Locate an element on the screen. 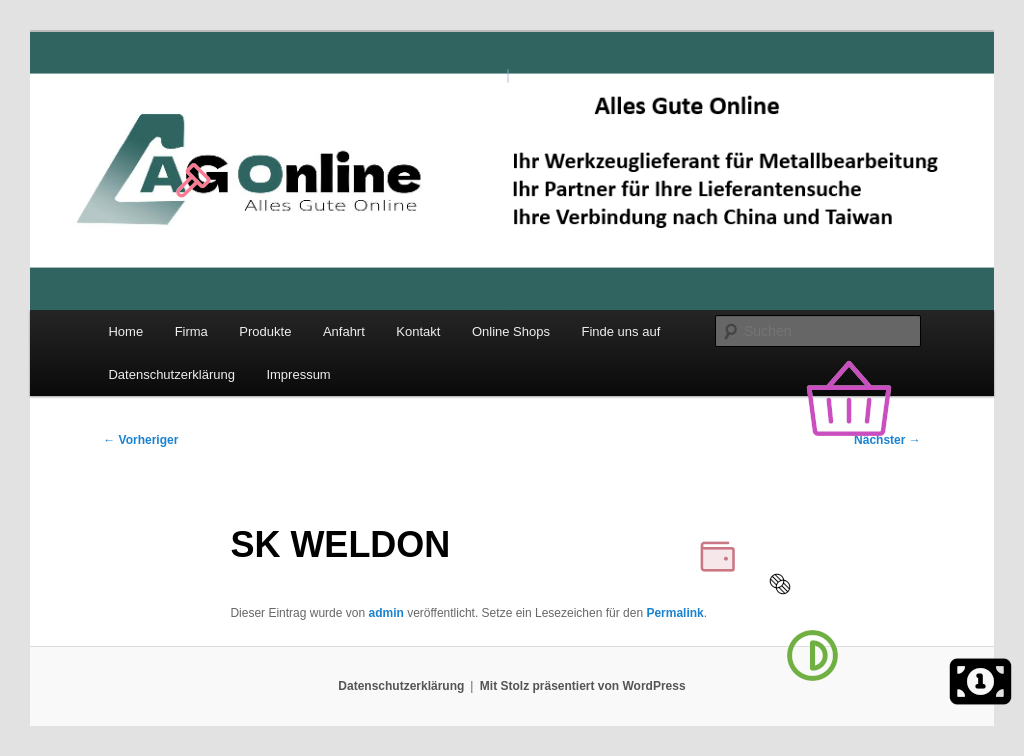 The image size is (1024, 756). view payment or billing details is located at coordinates (980, 681).